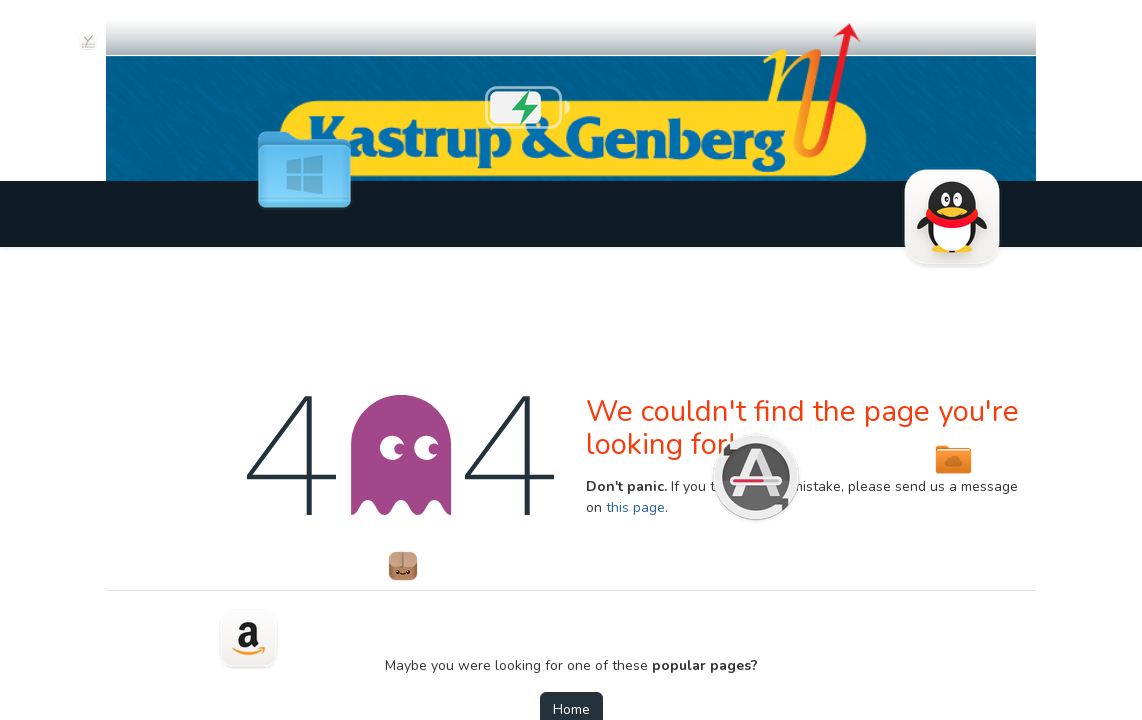 This screenshot has width=1142, height=720. I want to click on open boxbuddy container management app, so click(403, 566).